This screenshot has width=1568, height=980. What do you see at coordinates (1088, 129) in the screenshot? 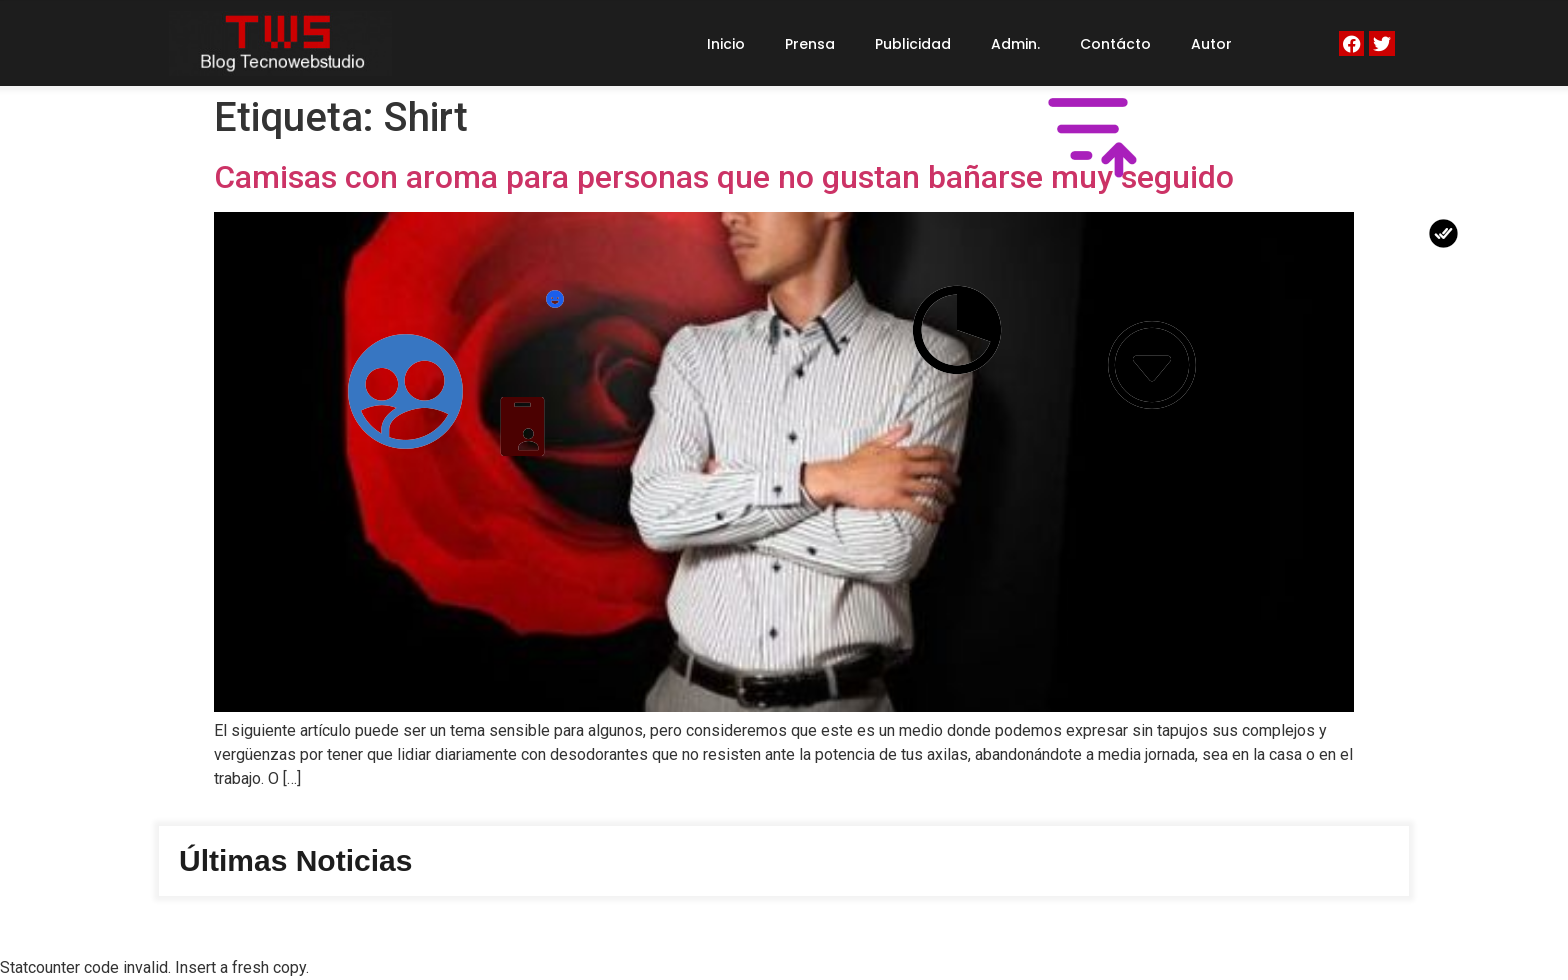
I see `sort items in ascending order` at bounding box center [1088, 129].